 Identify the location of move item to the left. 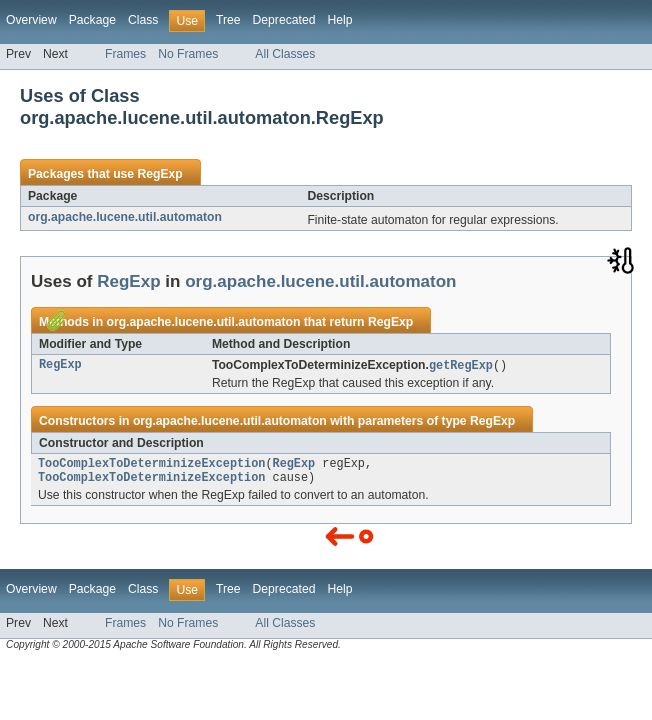
(349, 536).